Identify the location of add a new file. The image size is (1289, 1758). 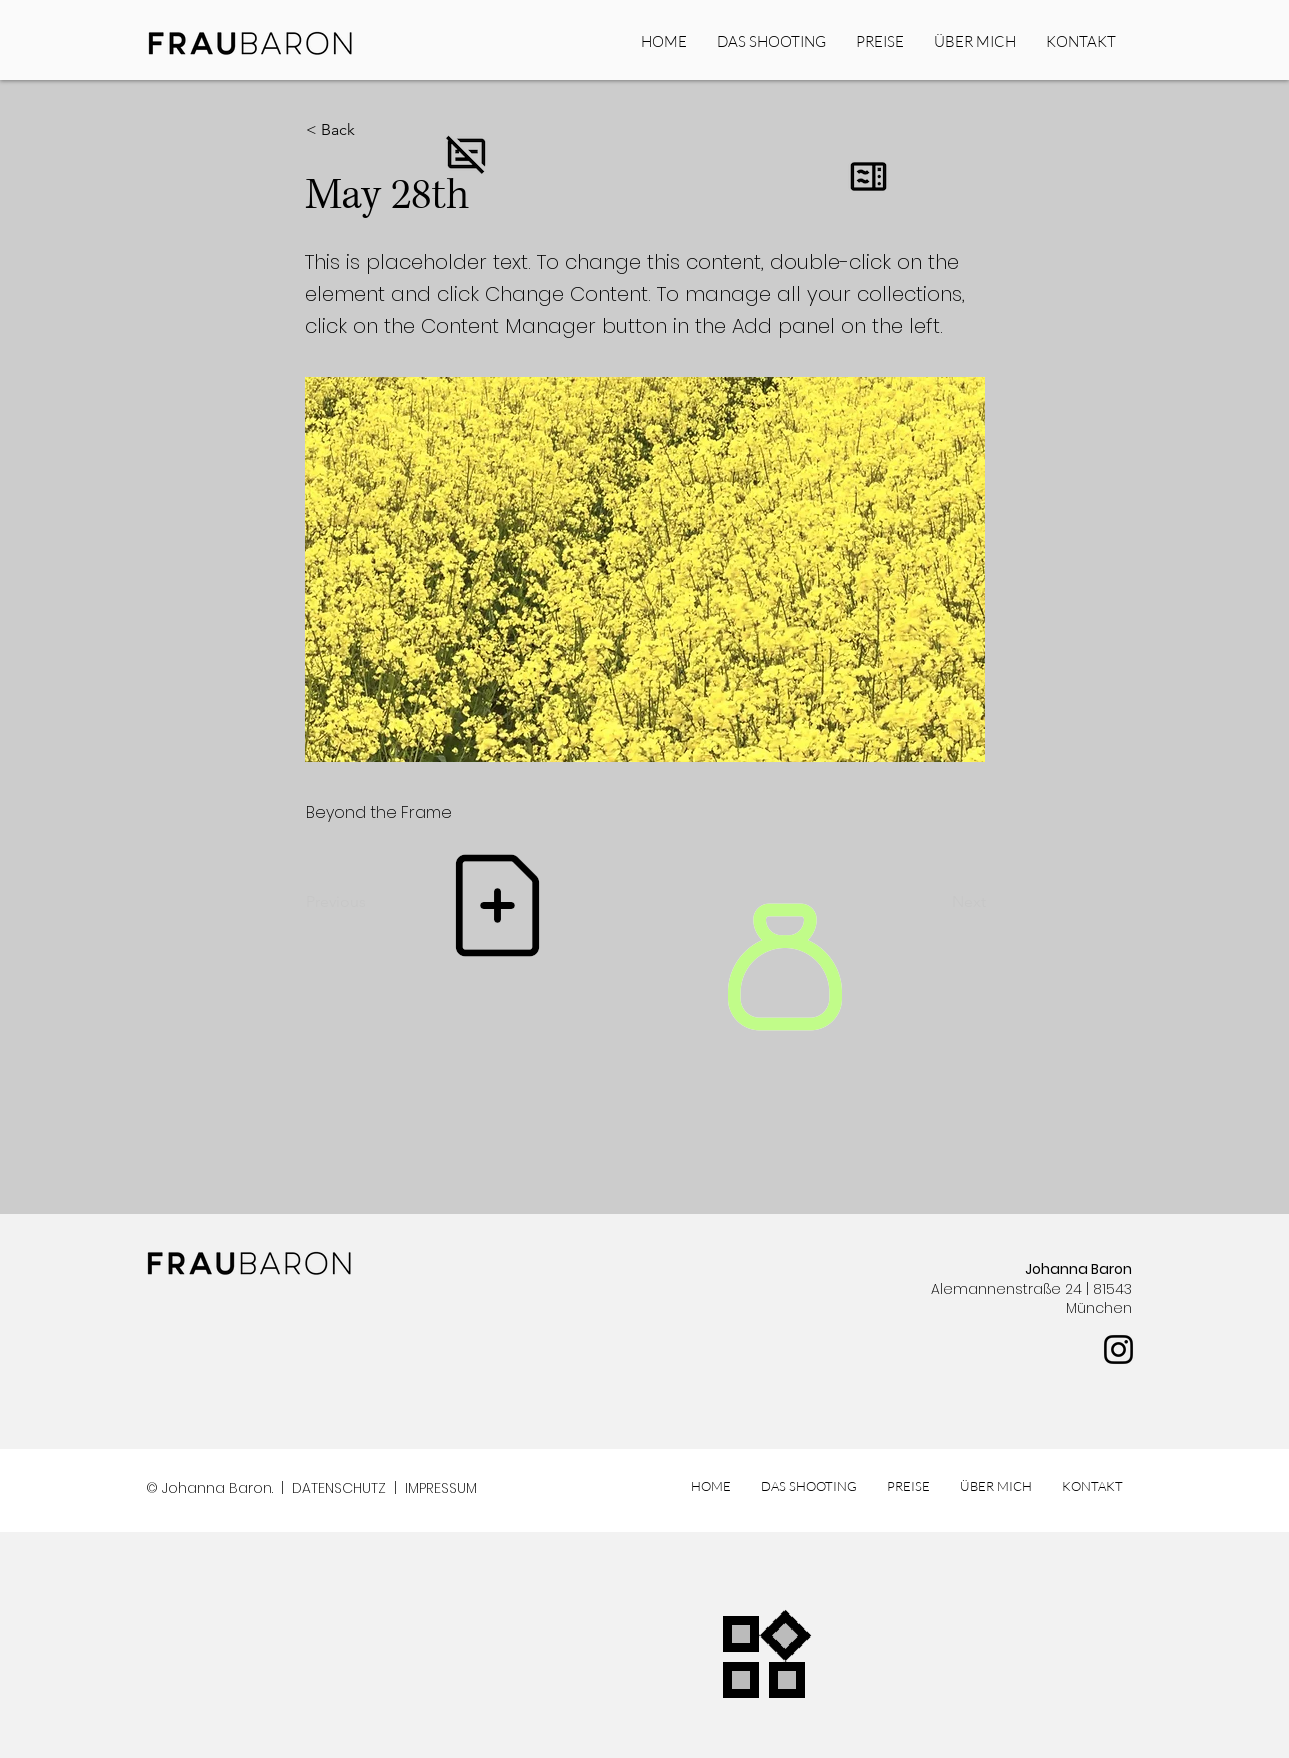
(497, 905).